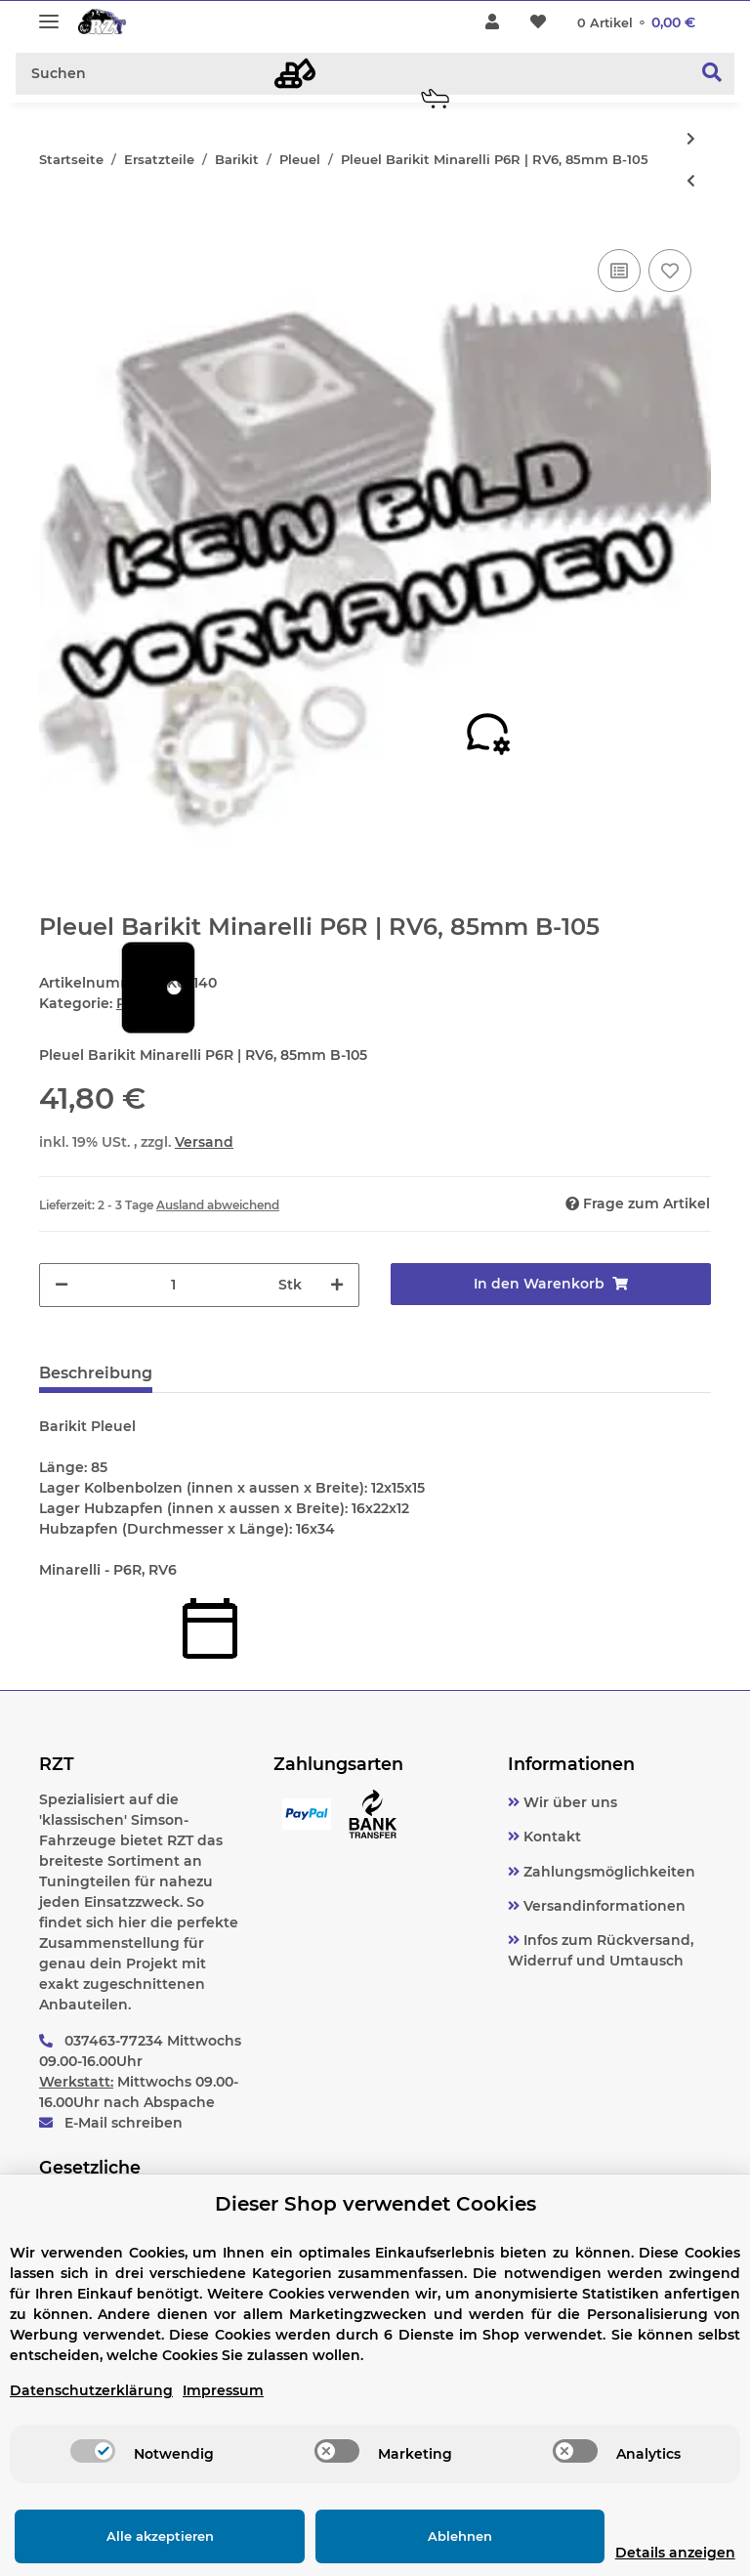 Image resolution: width=750 pixels, height=2576 pixels. Describe the element at coordinates (487, 732) in the screenshot. I see `access message settings` at that location.